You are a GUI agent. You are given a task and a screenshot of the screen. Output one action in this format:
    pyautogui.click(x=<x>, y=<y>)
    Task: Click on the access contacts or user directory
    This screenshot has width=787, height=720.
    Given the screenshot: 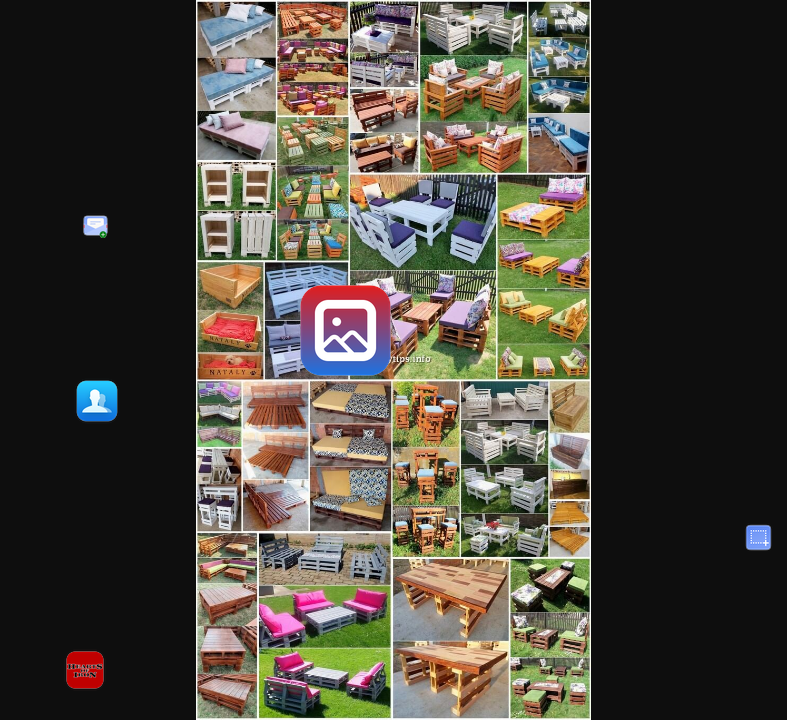 What is the action you would take?
    pyautogui.click(x=97, y=401)
    